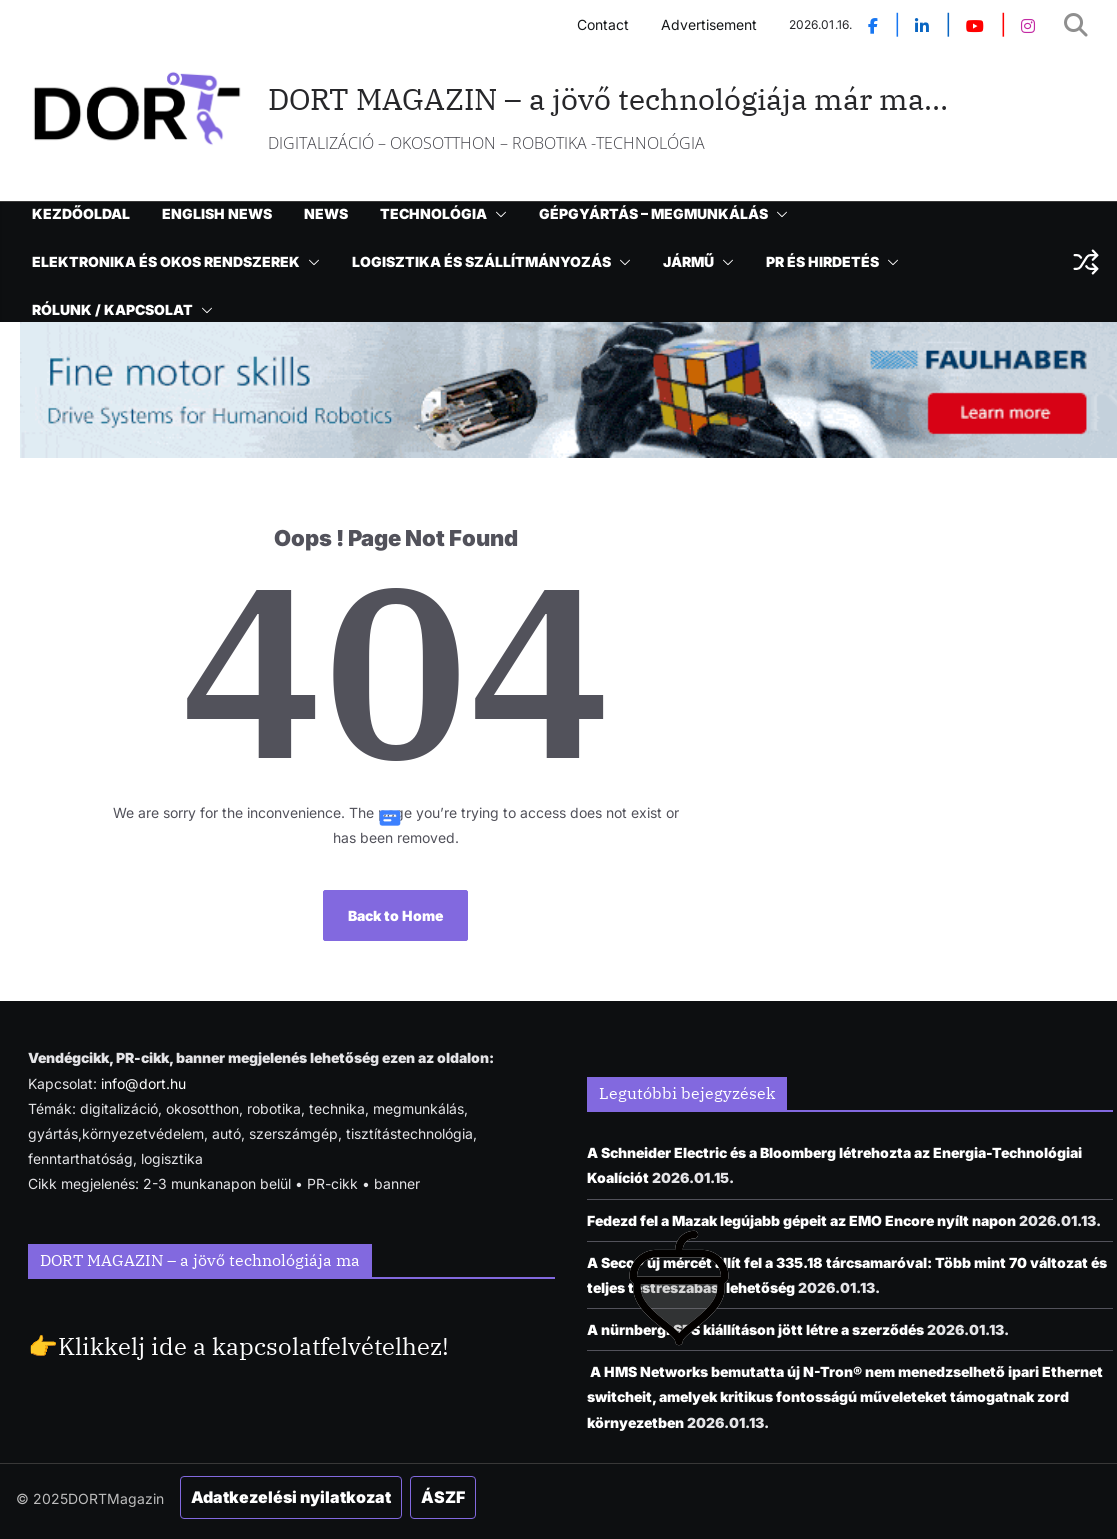  I want to click on view payment or check details, so click(390, 818).